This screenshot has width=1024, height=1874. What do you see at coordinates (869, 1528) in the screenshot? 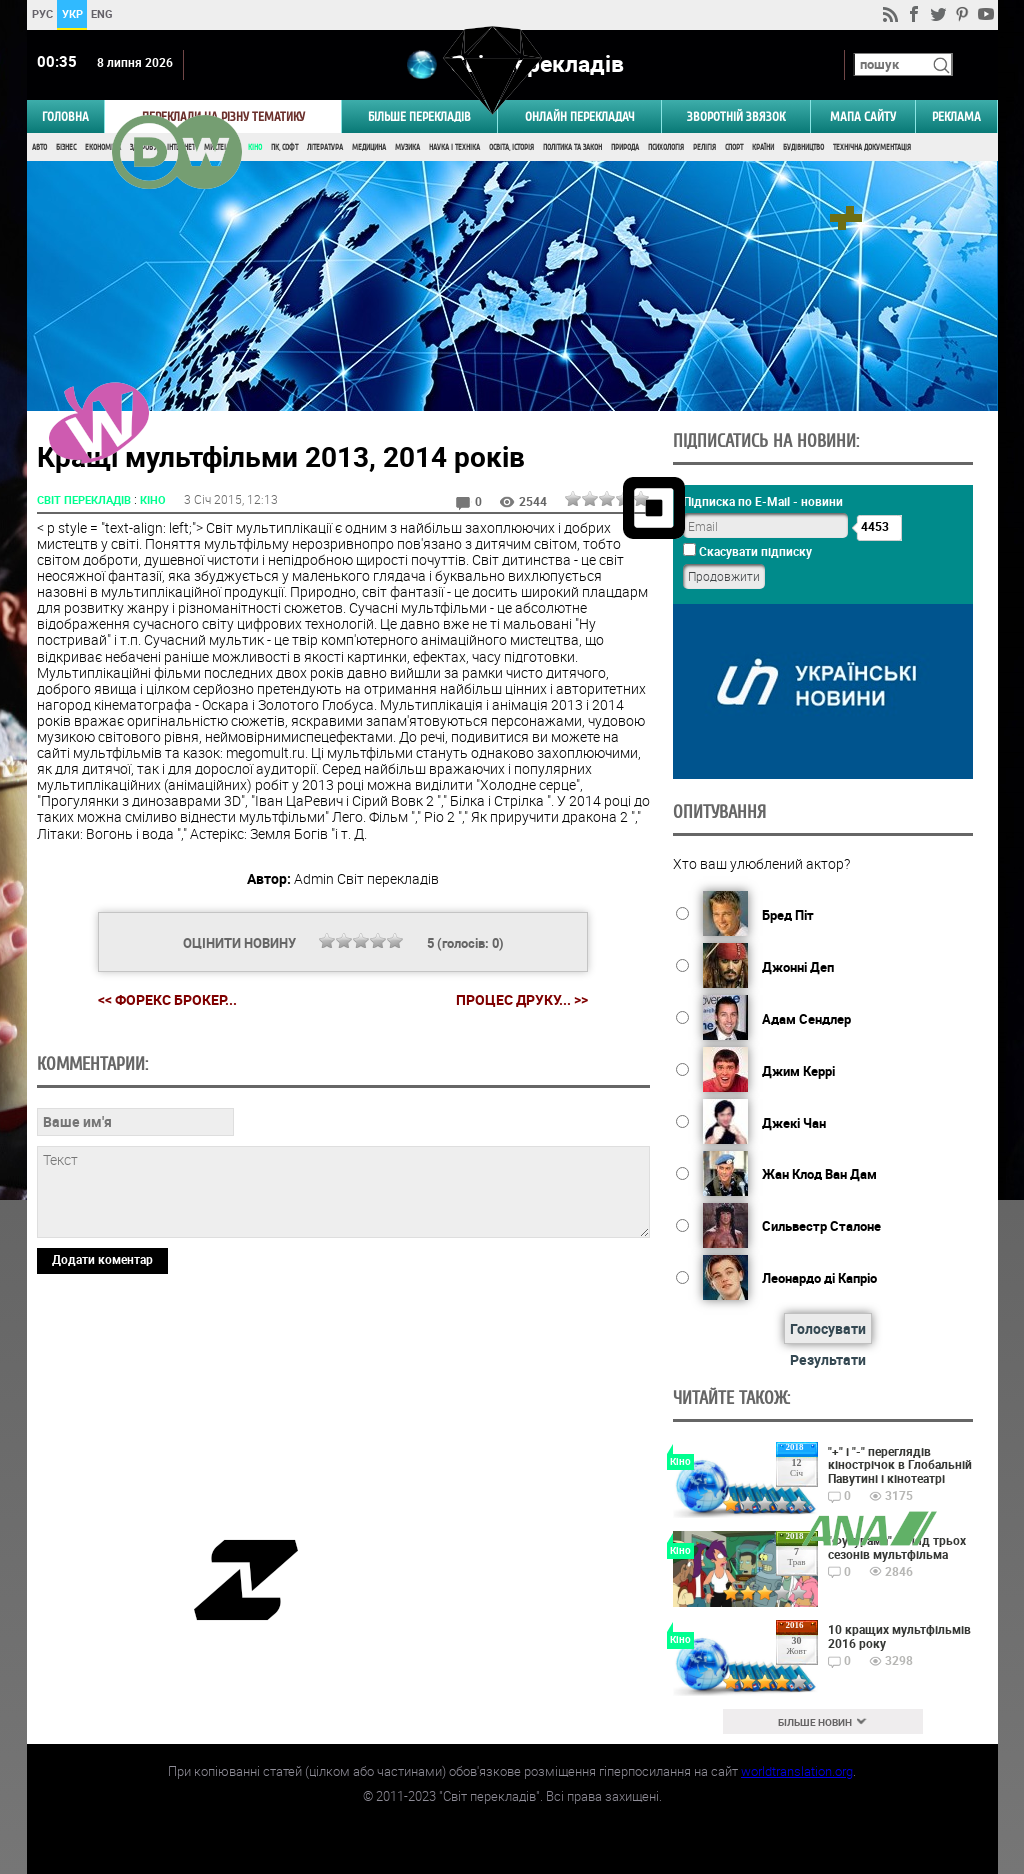
I see `ANA (All Nippon Airways) airline logo` at bounding box center [869, 1528].